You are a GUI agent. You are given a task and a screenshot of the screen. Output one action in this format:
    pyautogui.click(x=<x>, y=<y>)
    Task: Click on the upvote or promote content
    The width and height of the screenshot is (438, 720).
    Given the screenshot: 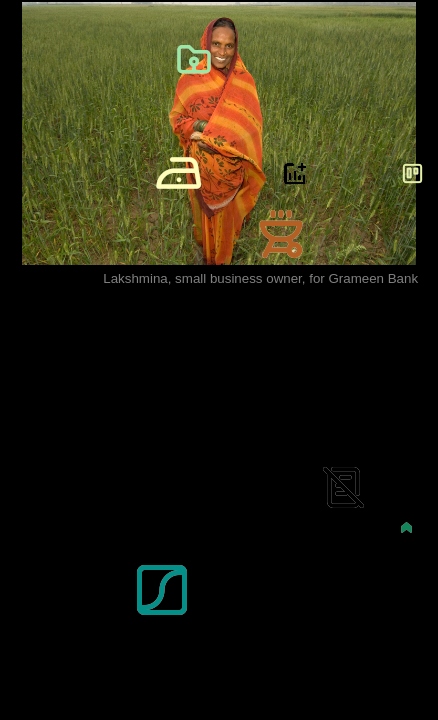 What is the action you would take?
    pyautogui.click(x=406, y=527)
    